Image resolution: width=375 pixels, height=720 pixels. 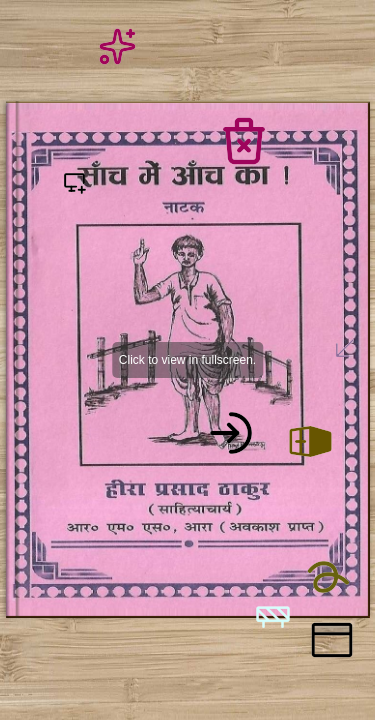 I want to click on log in or sign in to your account, so click(x=231, y=433).